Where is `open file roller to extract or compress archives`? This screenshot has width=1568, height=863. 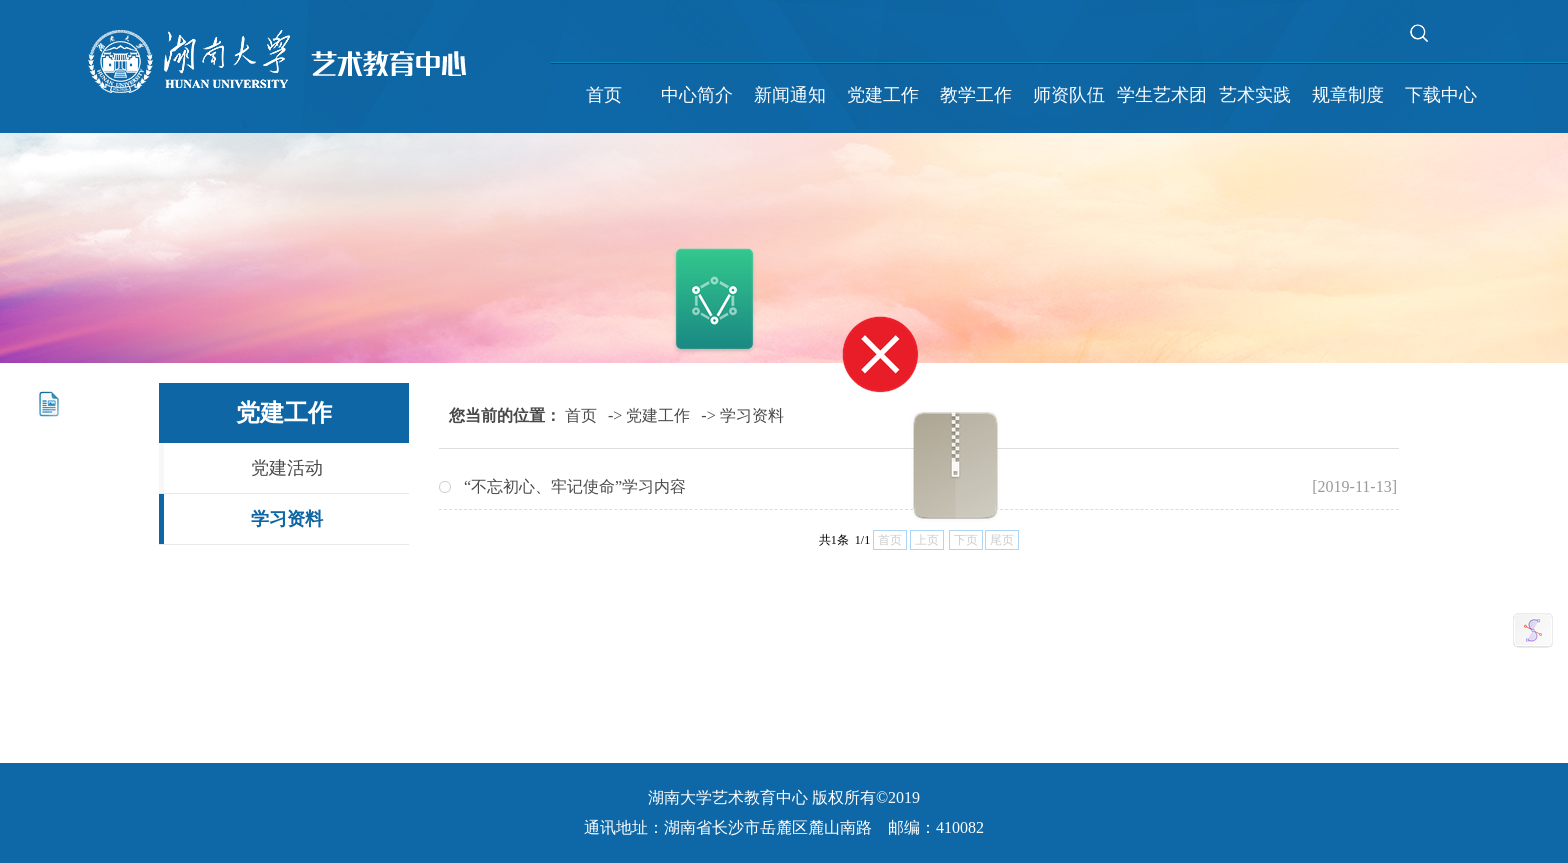 open file roller to extract or compress archives is located at coordinates (955, 465).